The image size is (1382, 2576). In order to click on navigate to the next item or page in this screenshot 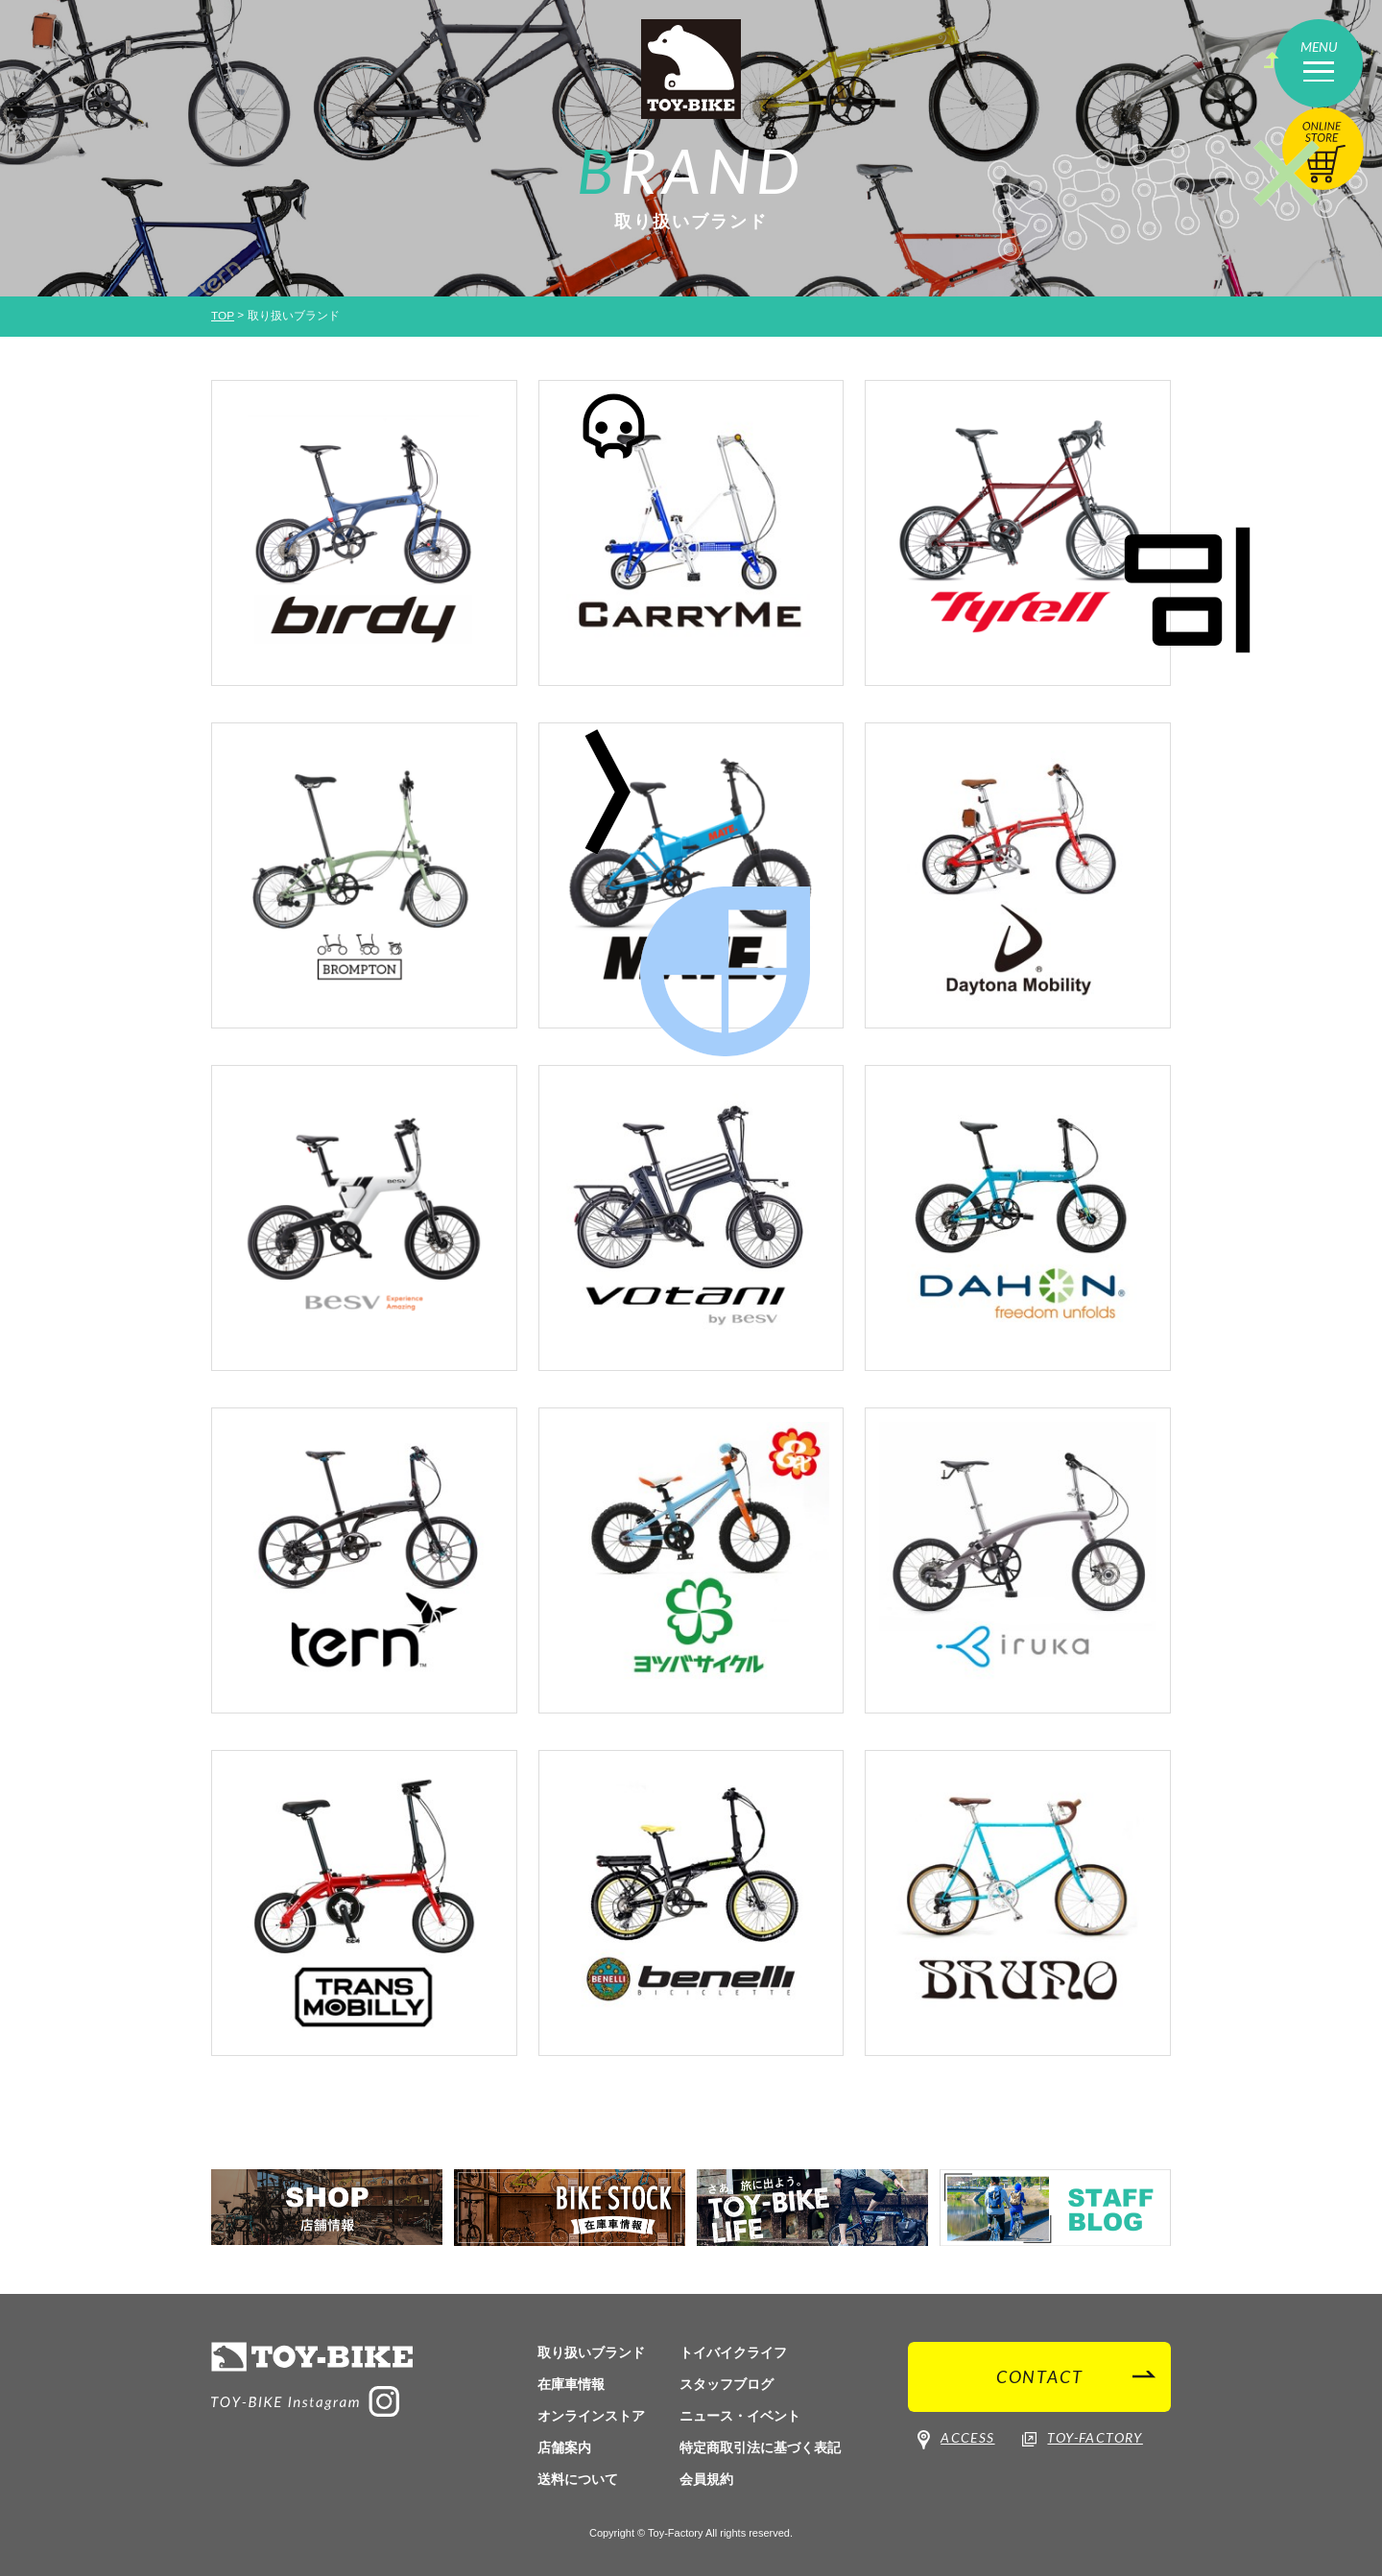, I will do `click(605, 792)`.